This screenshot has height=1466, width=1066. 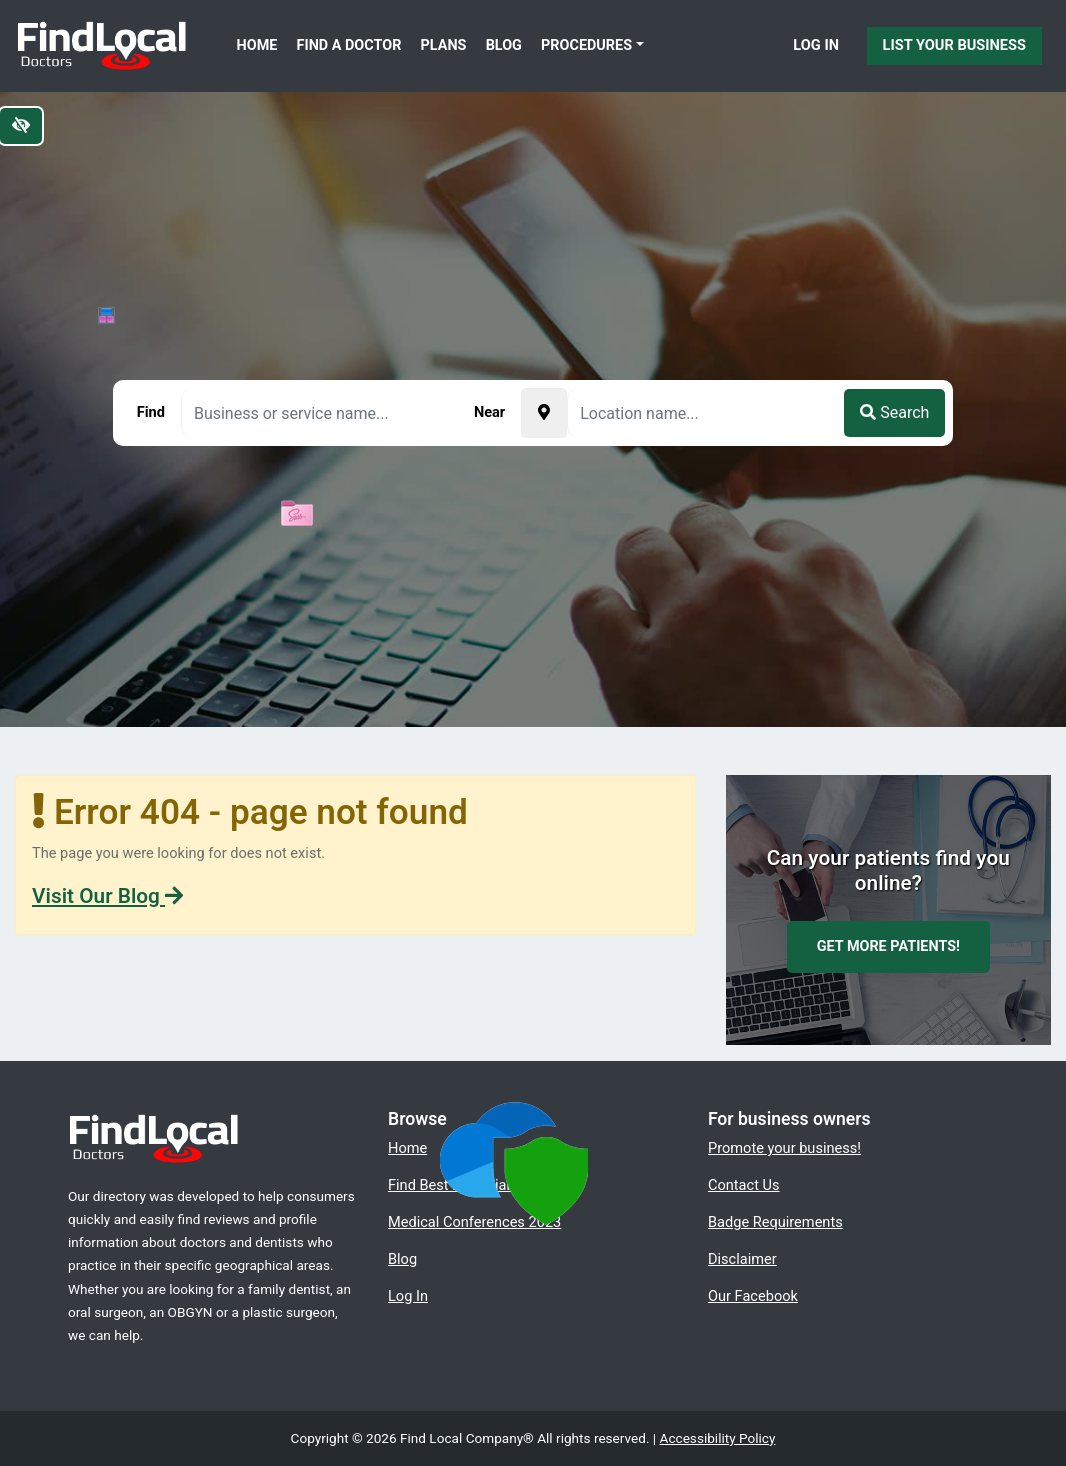 I want to click on select all items in the current view, so click(x=106, y=315).